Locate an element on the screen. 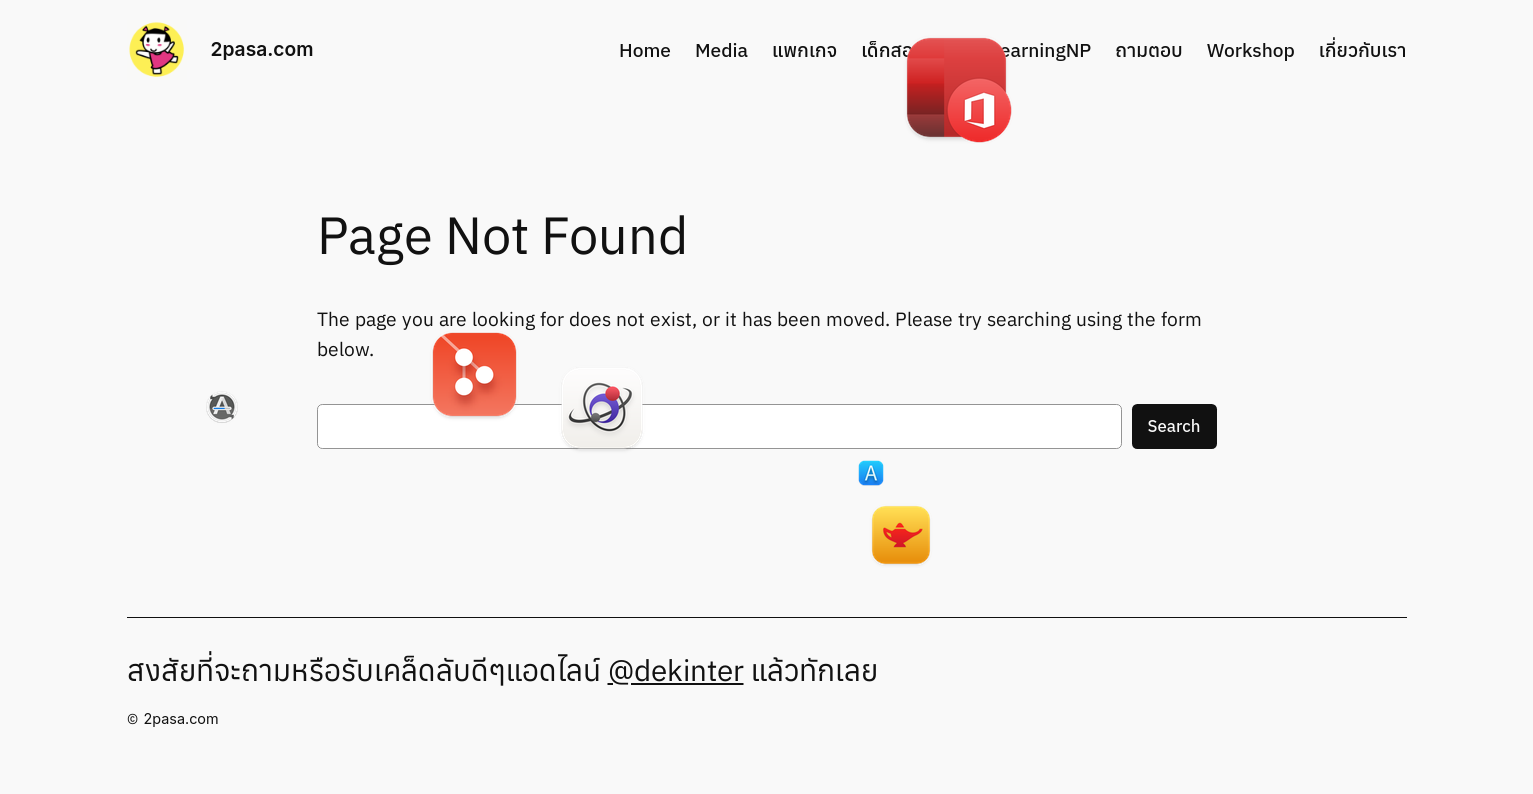 This screenshot has width=1533, height=794. open fcitx input method settings is located at coordinates (871, 473).